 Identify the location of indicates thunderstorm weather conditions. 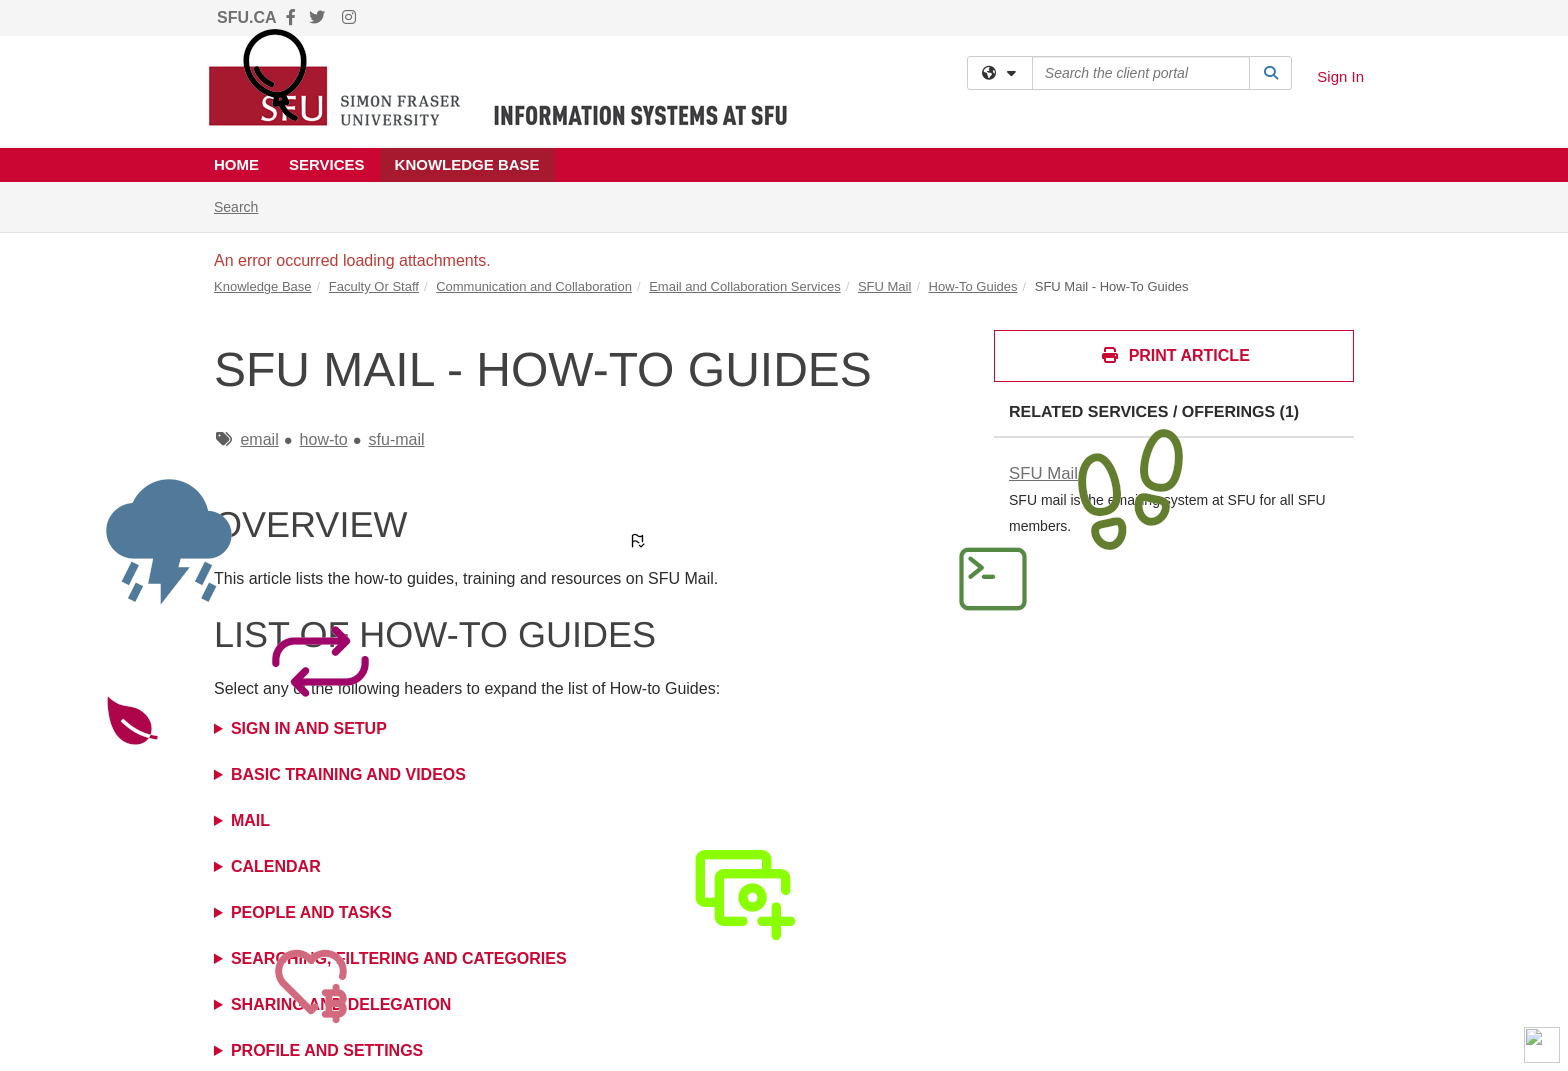
(169, 542).